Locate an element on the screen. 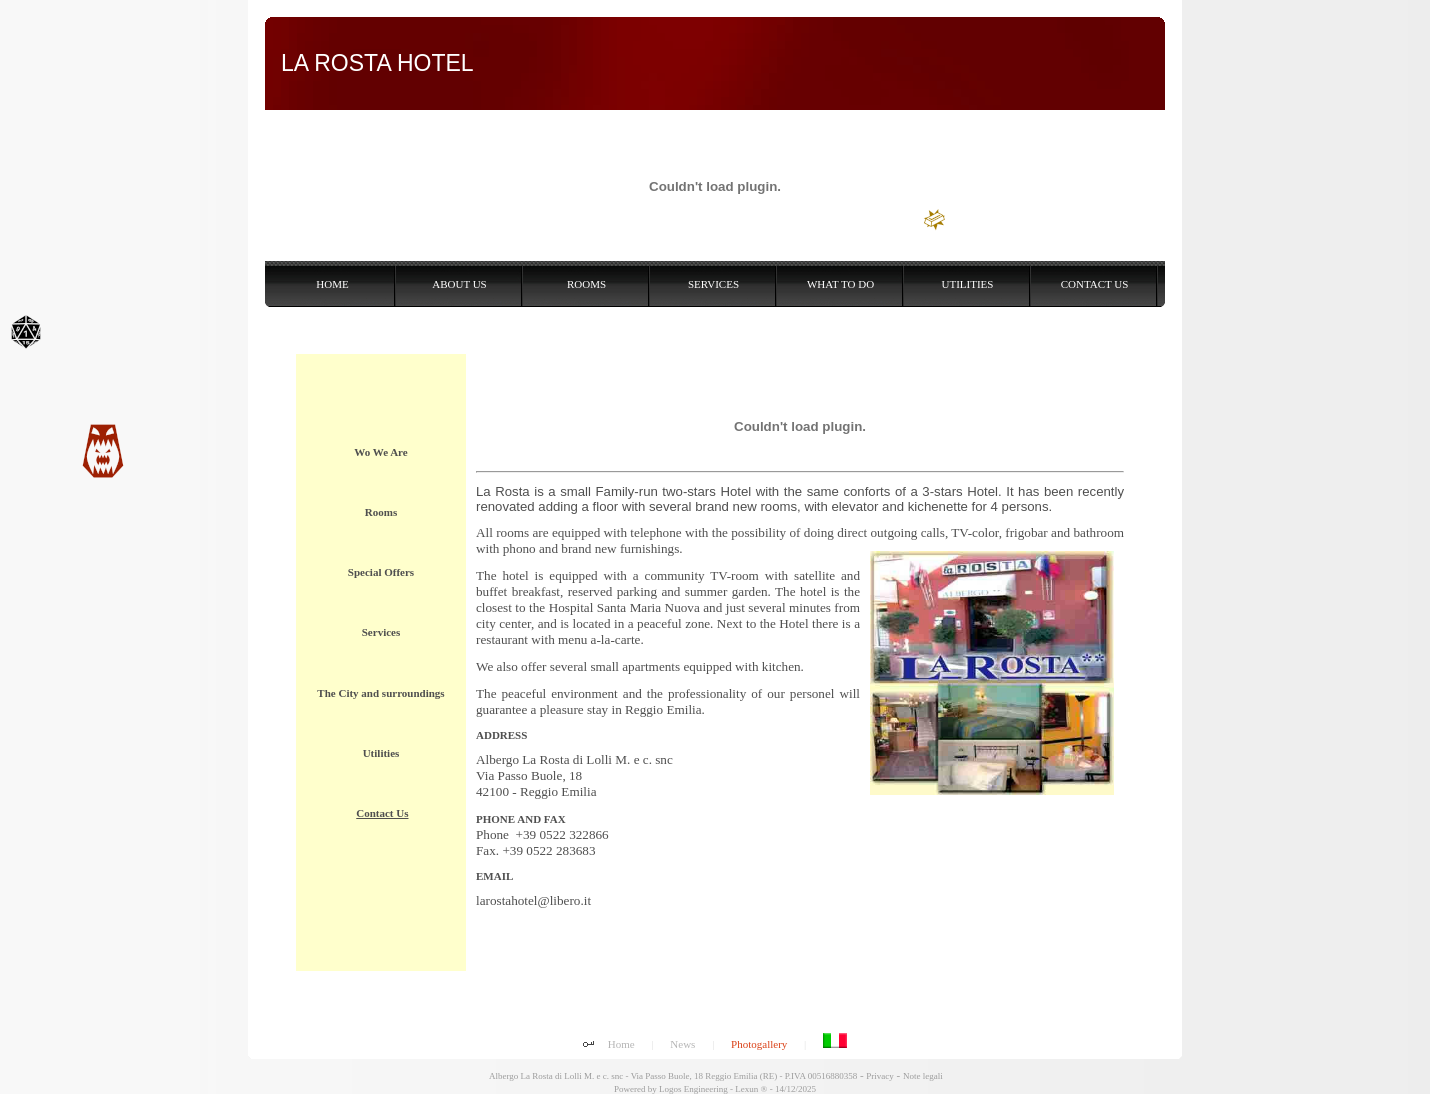 This screenshot has height=1094, width=1430. select swallow as your creature or avatar is located at coordinates (104, 451).